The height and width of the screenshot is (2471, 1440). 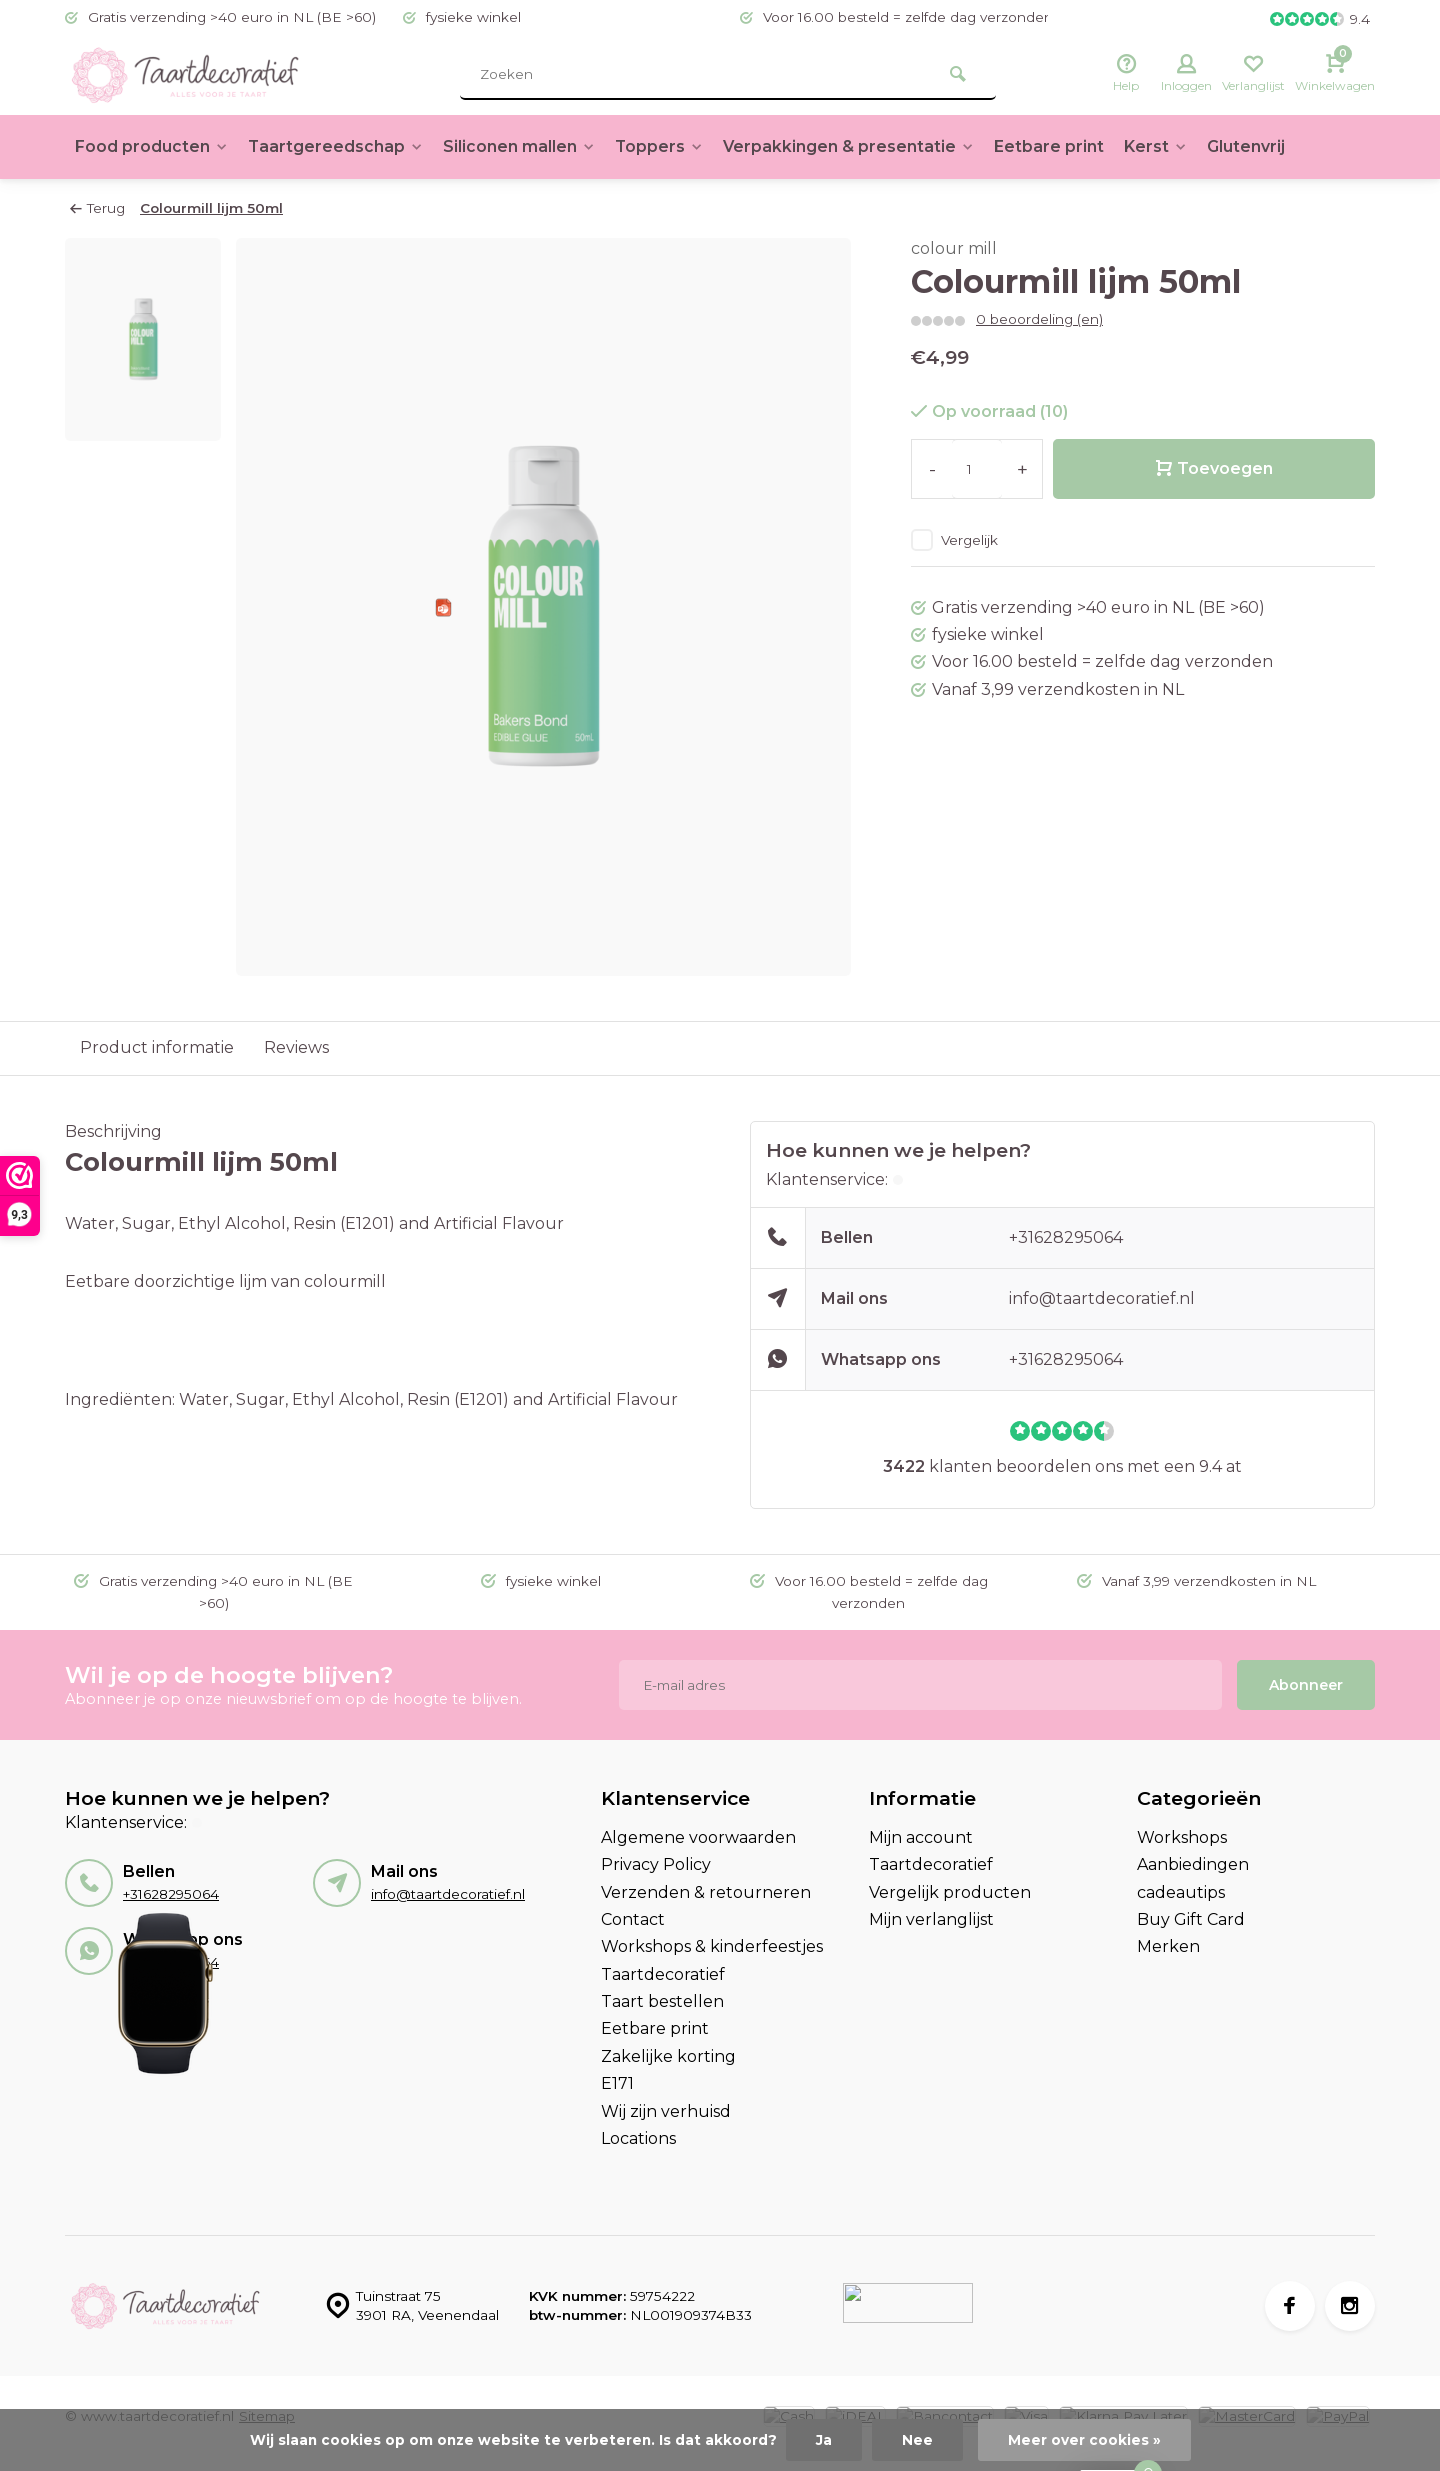 What do you see at coordinates (443, 607) in the screenshot?
I see `a PowerPoint slideshow file` at bounding box center [443, 607].